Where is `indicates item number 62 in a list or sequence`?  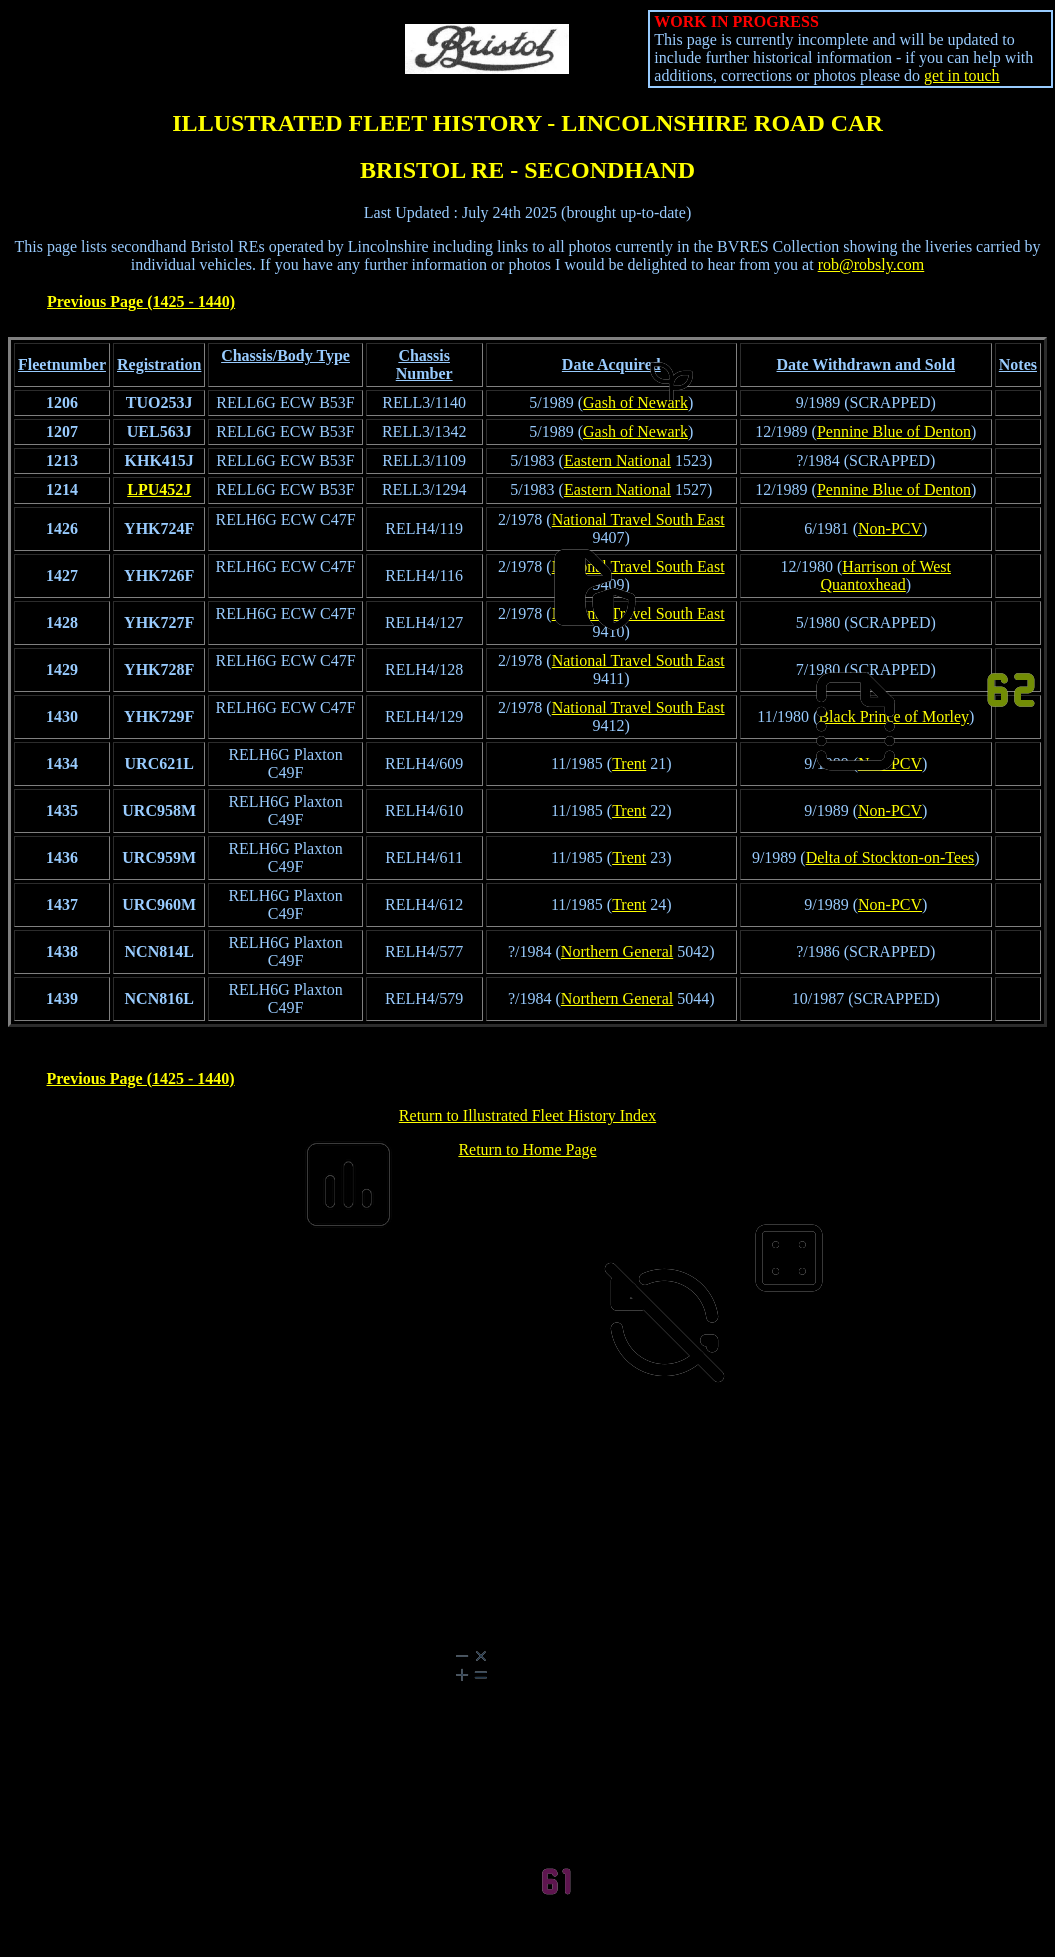 indicates item number 62 in a list or sequence is located at coordinates (1011, 690).